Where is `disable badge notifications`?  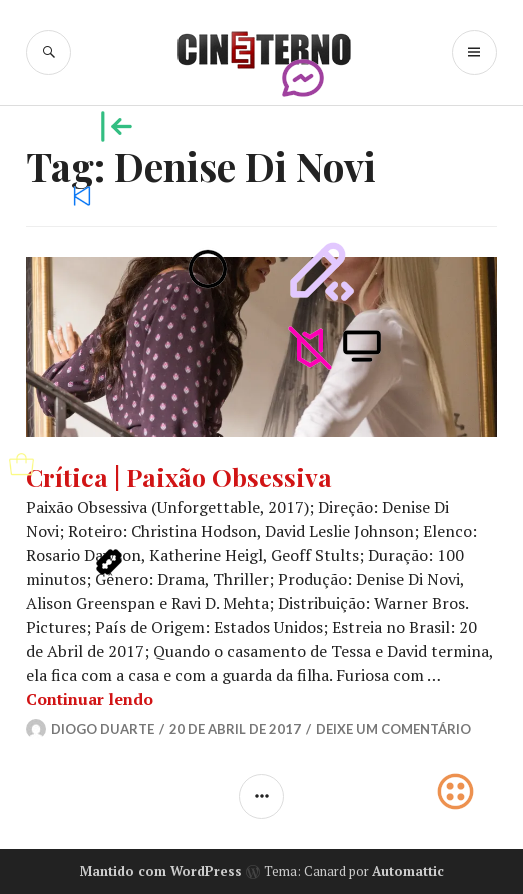 disable badge notifications is located at coordinates (310, 348).